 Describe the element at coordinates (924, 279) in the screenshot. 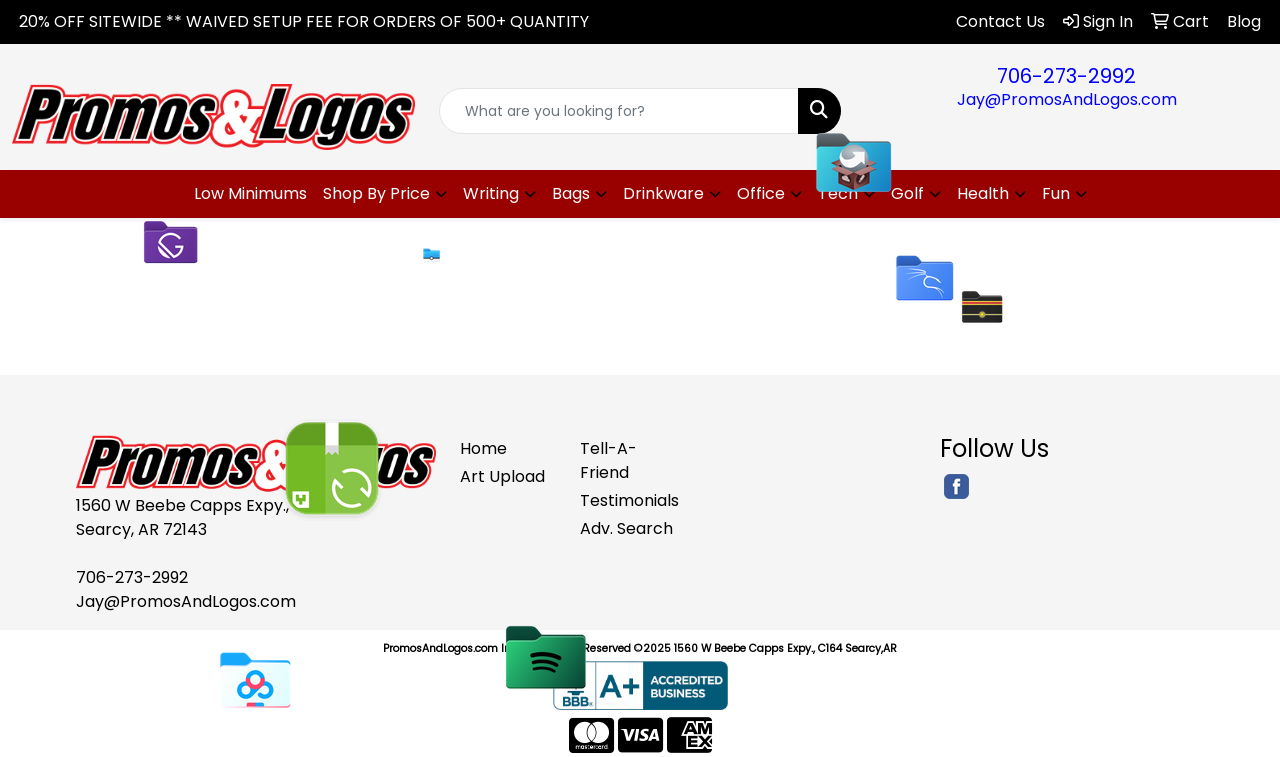

I see `open folder containing kali linux files` at that location.